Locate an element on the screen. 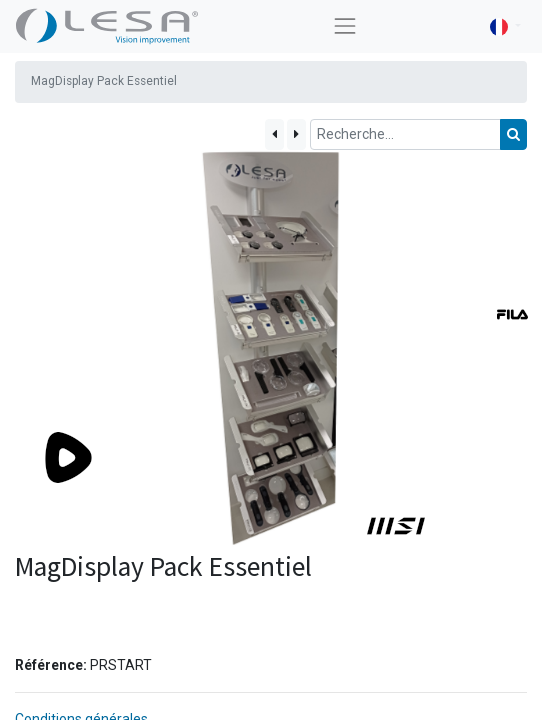 Image resolution: width=542 pixels, height=720 pixels. Fila brand logo is located at coordinates (512, 314).